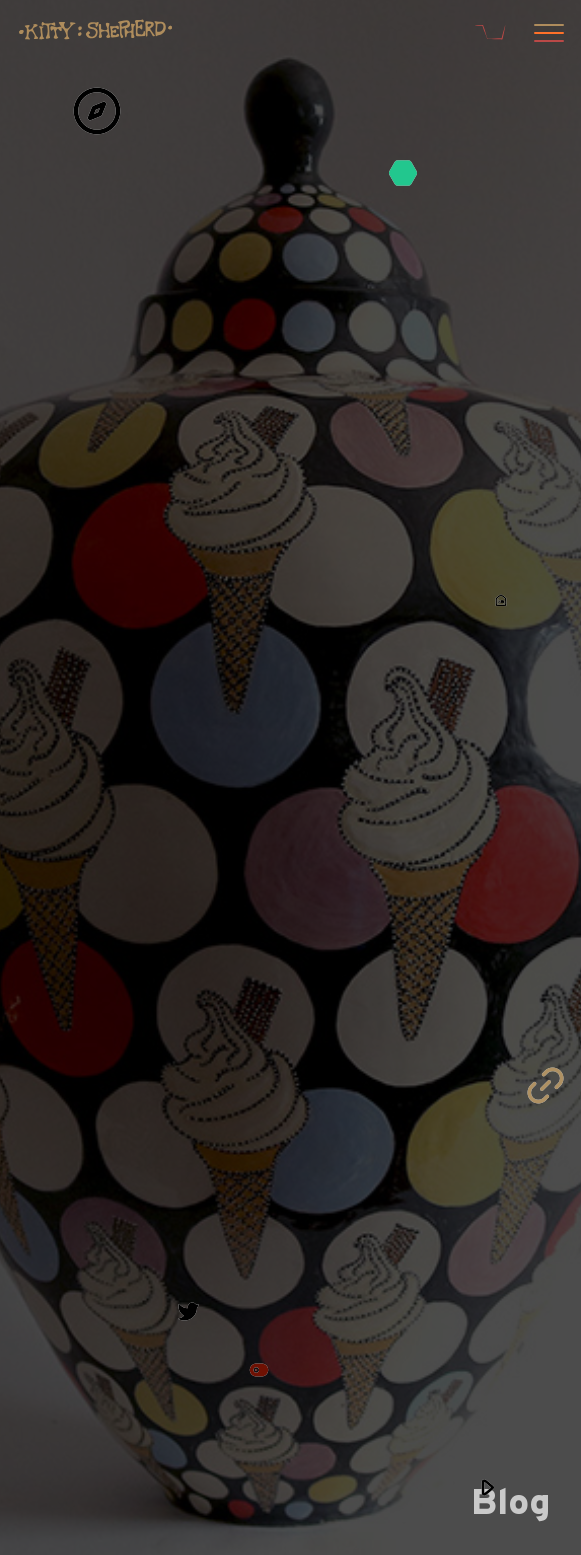 This screenshot has height=1555, width=581. I want to click on find nearby overnight shelters or accommodations, so click(501, 600).